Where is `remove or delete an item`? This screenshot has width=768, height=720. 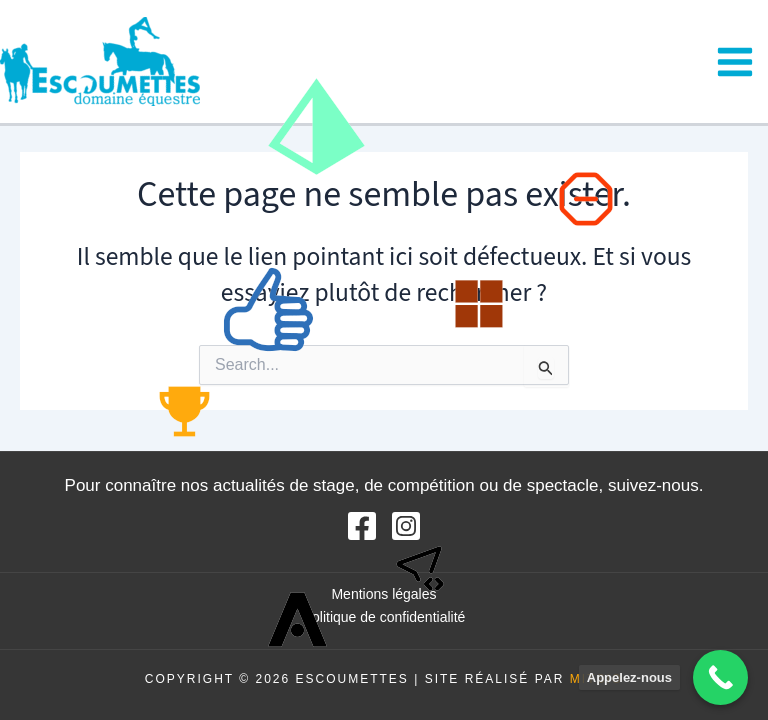
remove or delete an item is located at coordinates (586, 199).